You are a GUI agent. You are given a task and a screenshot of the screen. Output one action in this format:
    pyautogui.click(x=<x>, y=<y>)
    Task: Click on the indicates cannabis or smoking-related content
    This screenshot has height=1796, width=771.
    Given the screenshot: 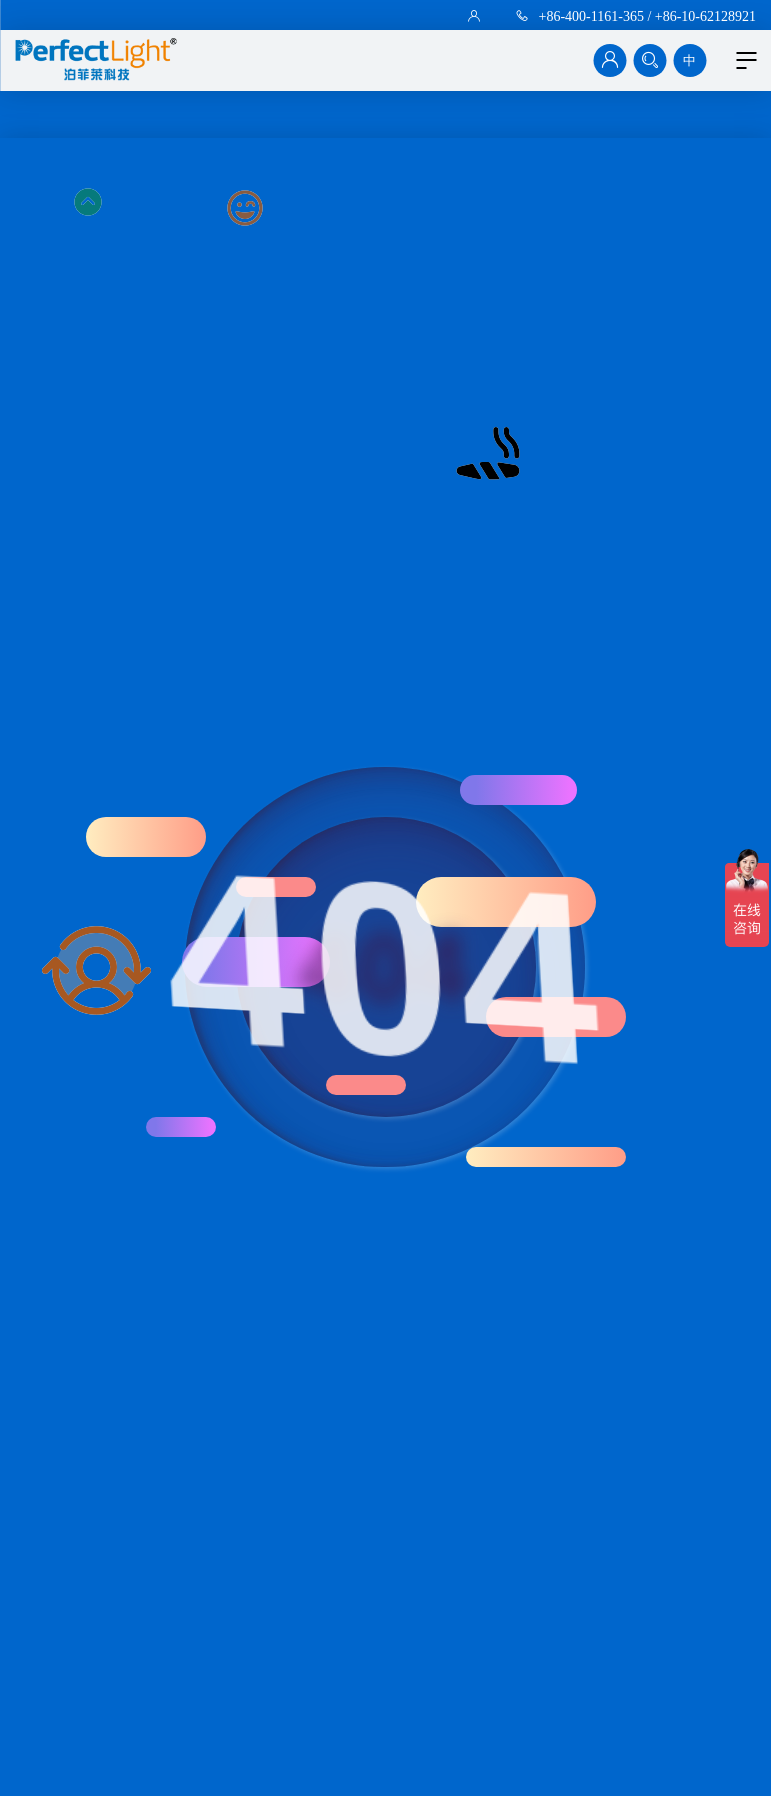 What is the action you would take?
    pyautogui.click(x=488, y=455)
    